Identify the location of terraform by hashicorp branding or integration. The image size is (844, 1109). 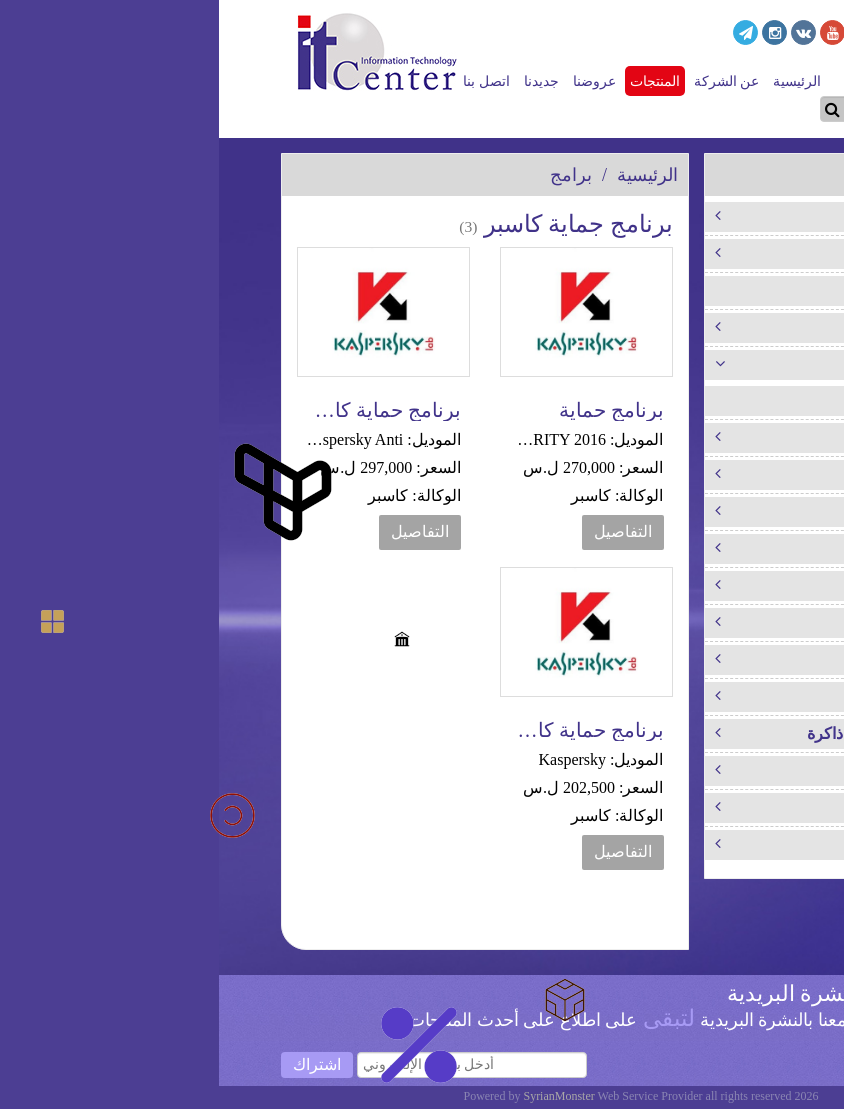
(283, 492).